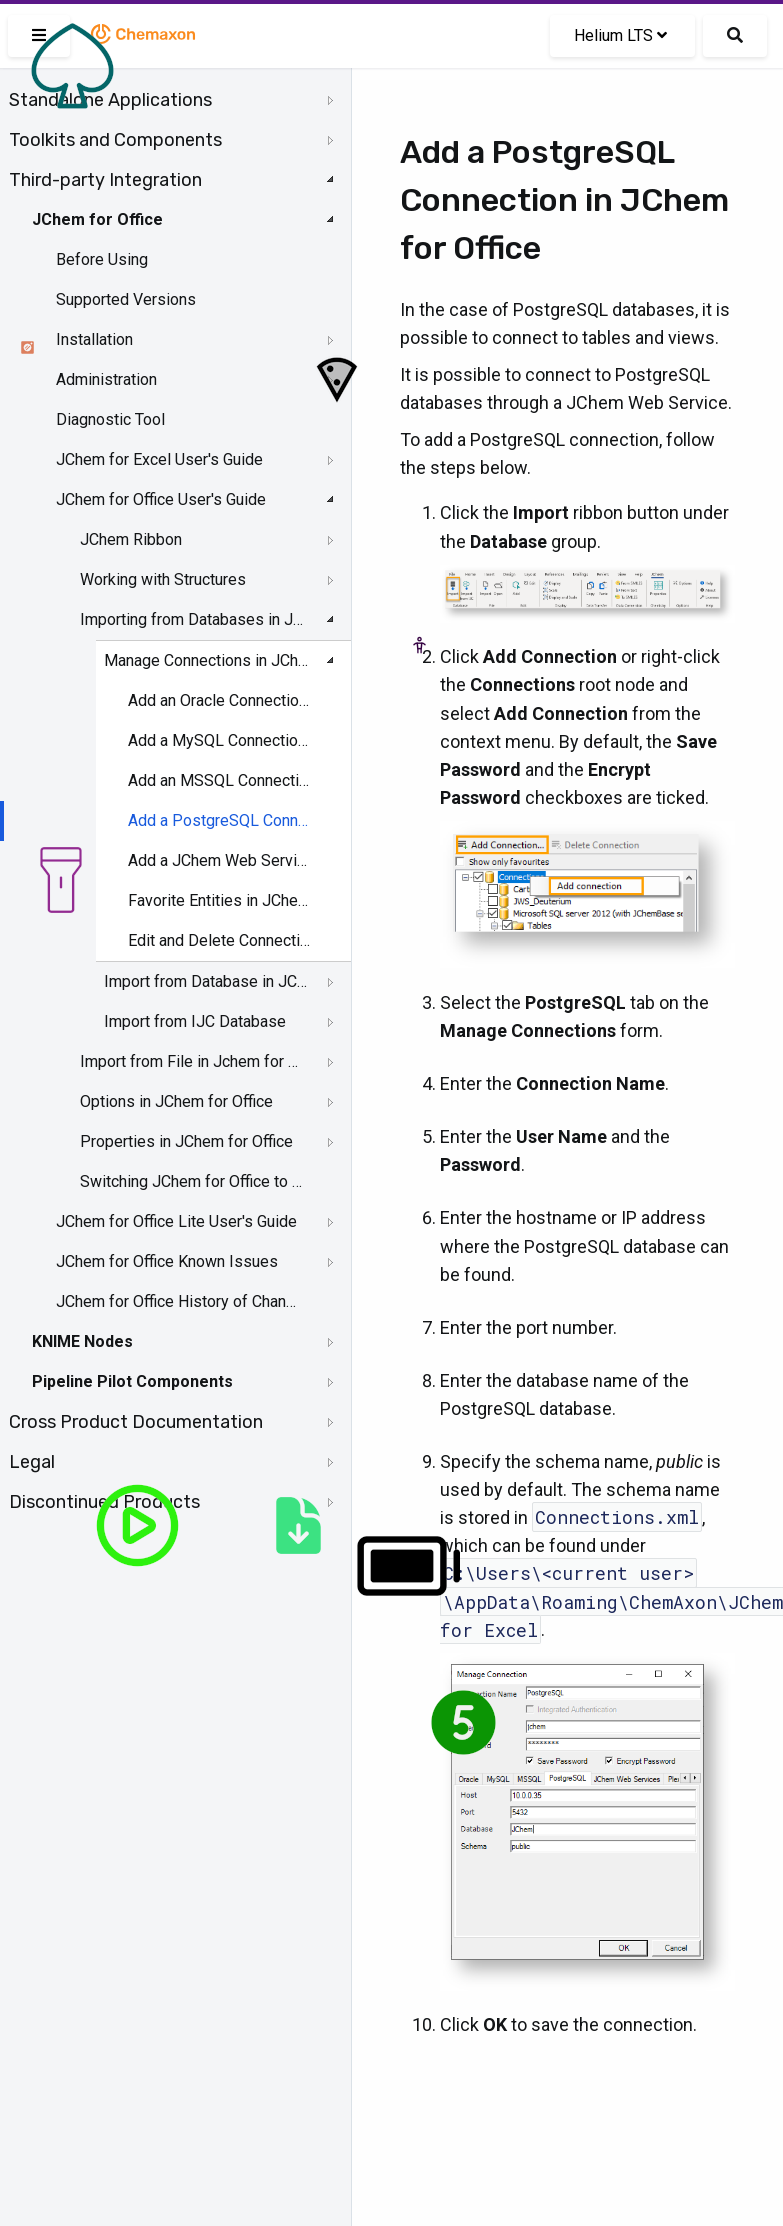 This screenshot has height=2226, width=783. Describe the element at coordinates (137, 1525) in the screenshot. I see `play media or video content` at that location.